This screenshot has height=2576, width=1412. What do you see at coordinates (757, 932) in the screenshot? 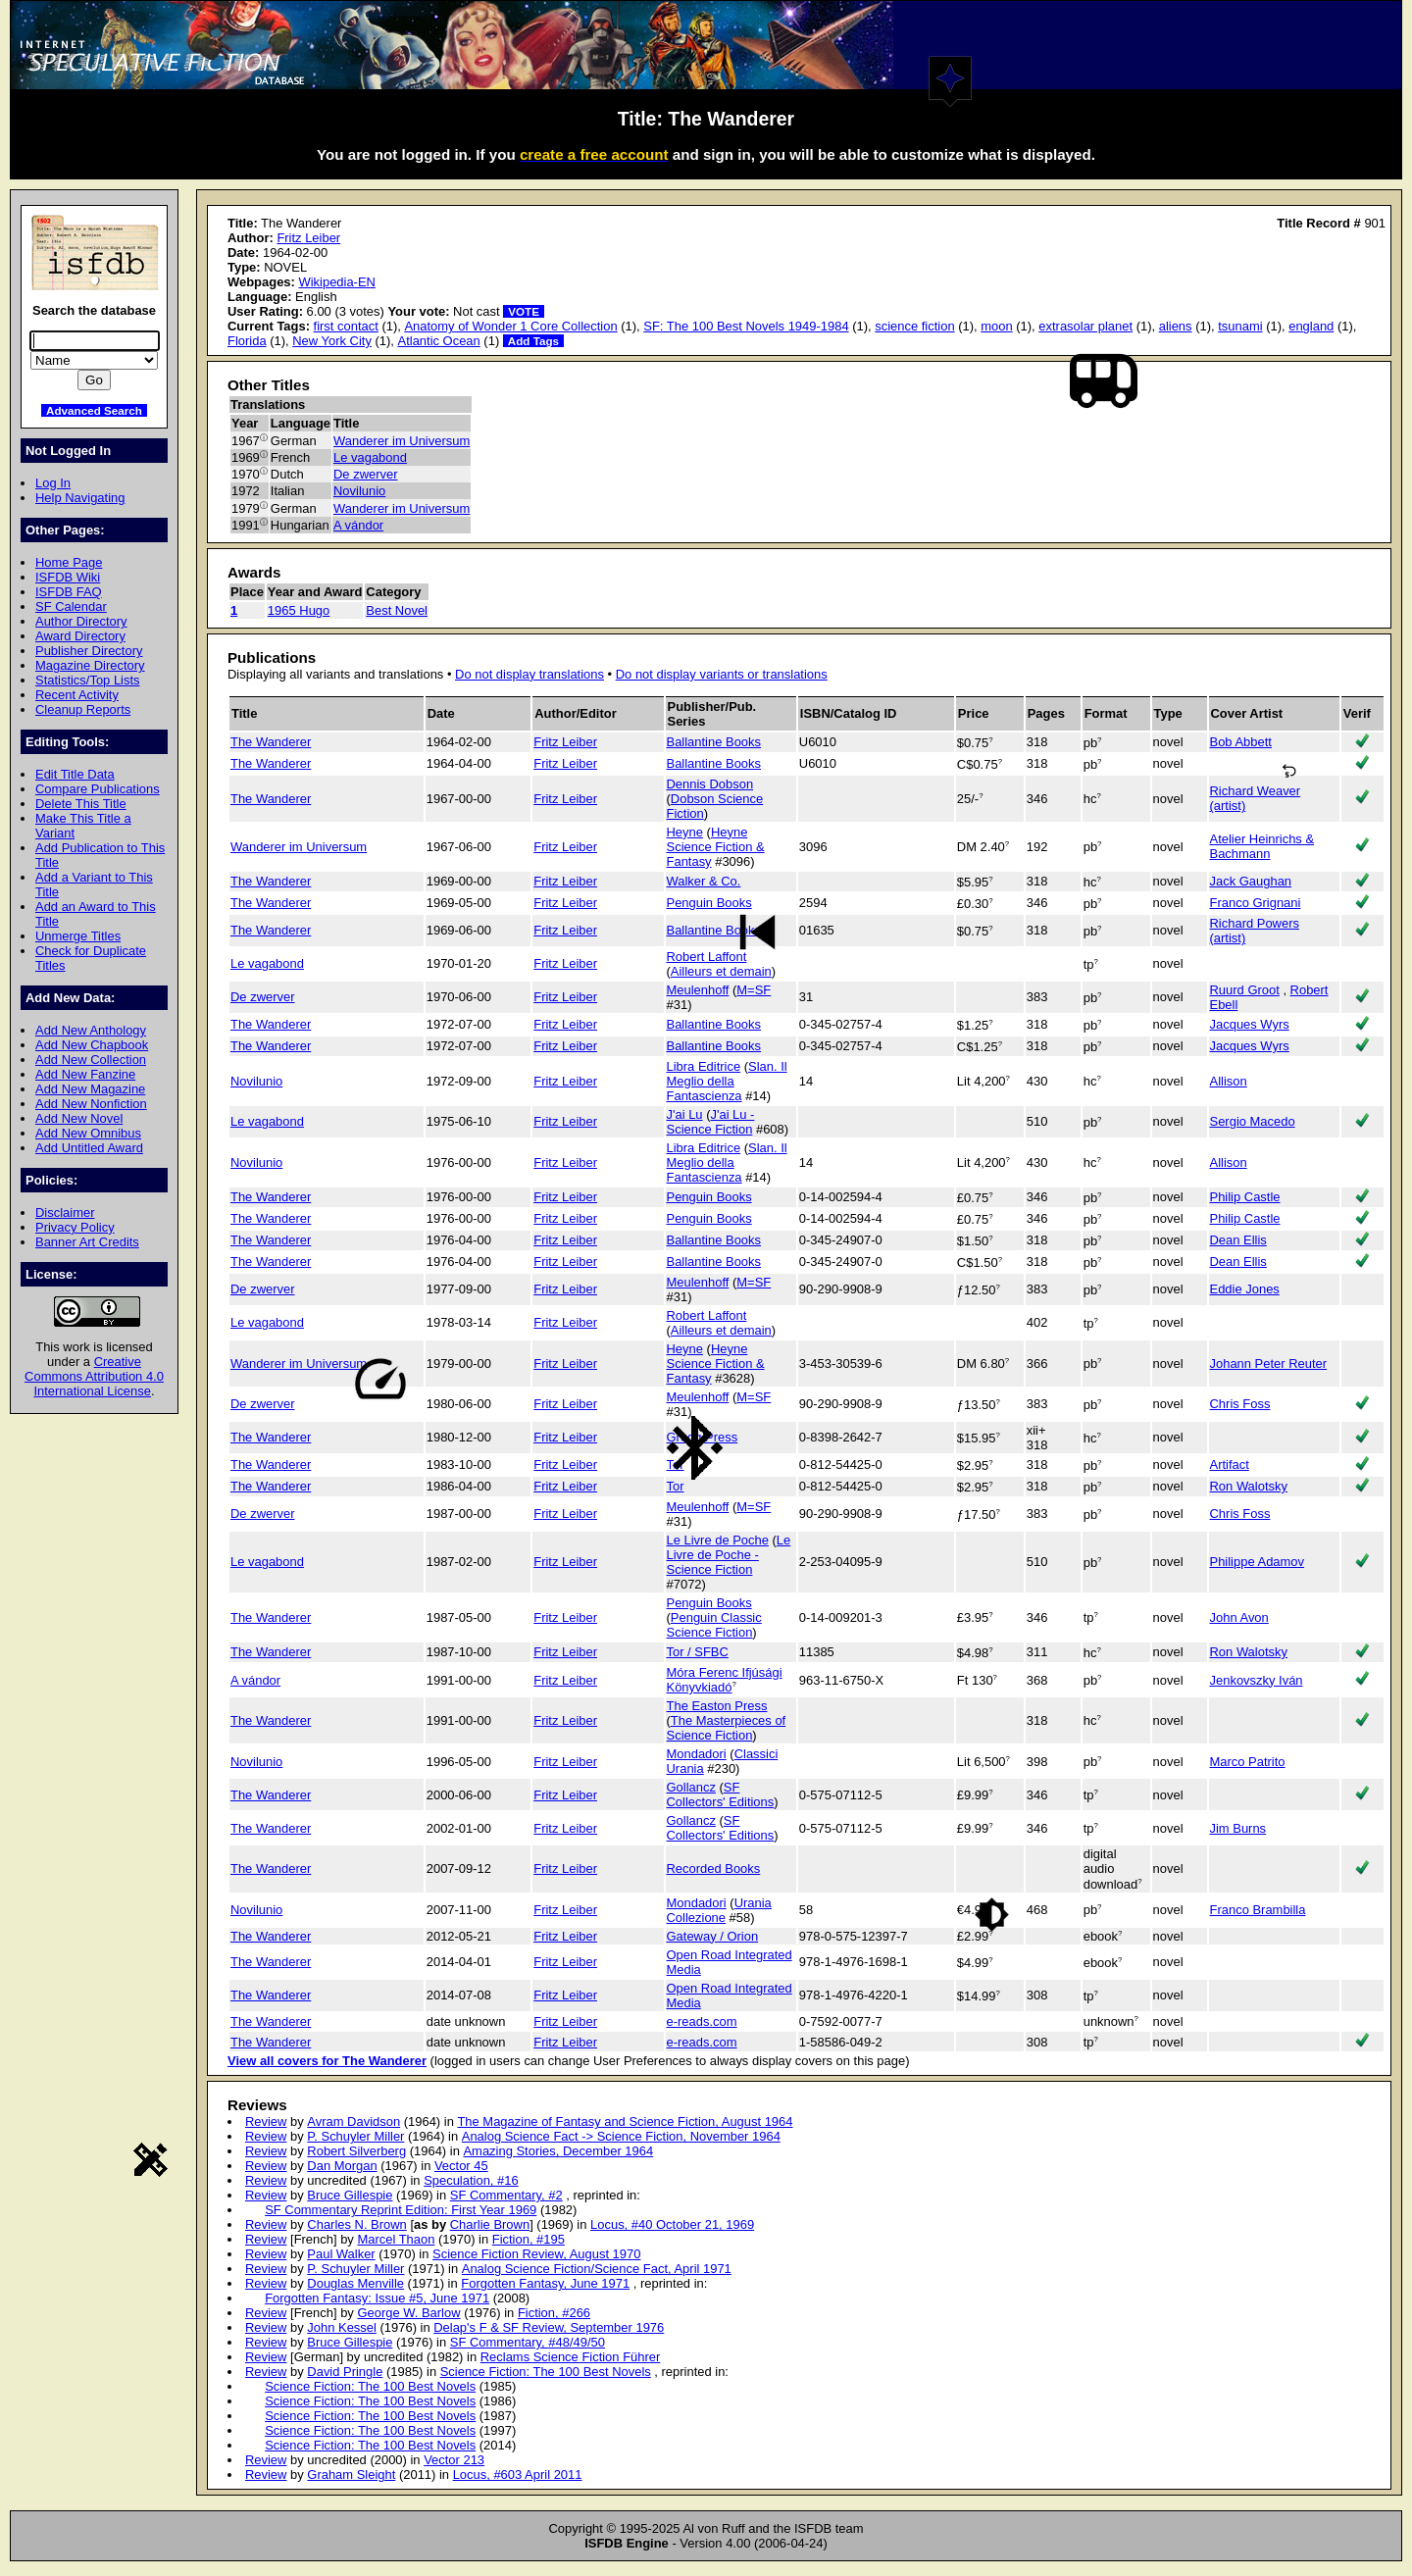
I see `skip to previous track` at bounding box center [757, 932].